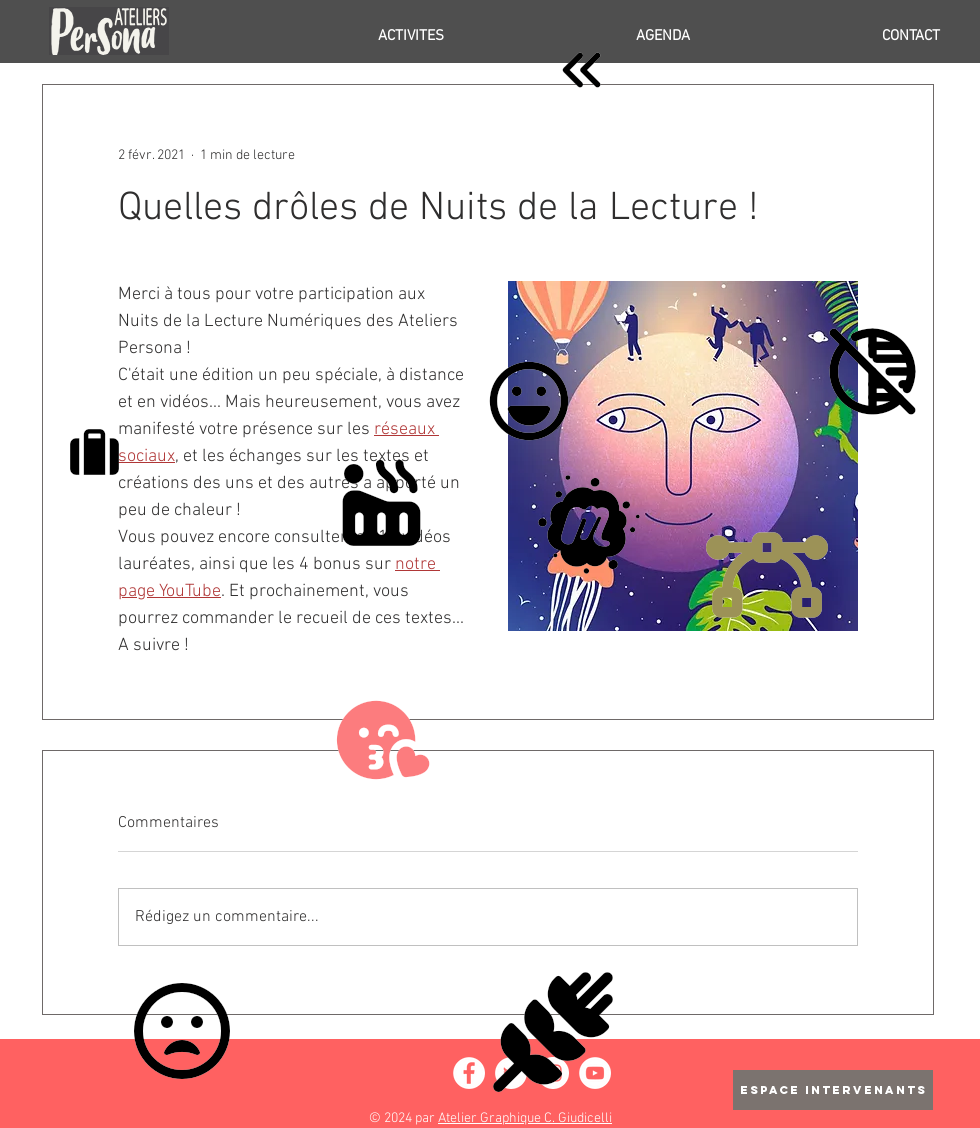  I want to click on indicates grain or wheat-based ingredients, so click(556, 1028).